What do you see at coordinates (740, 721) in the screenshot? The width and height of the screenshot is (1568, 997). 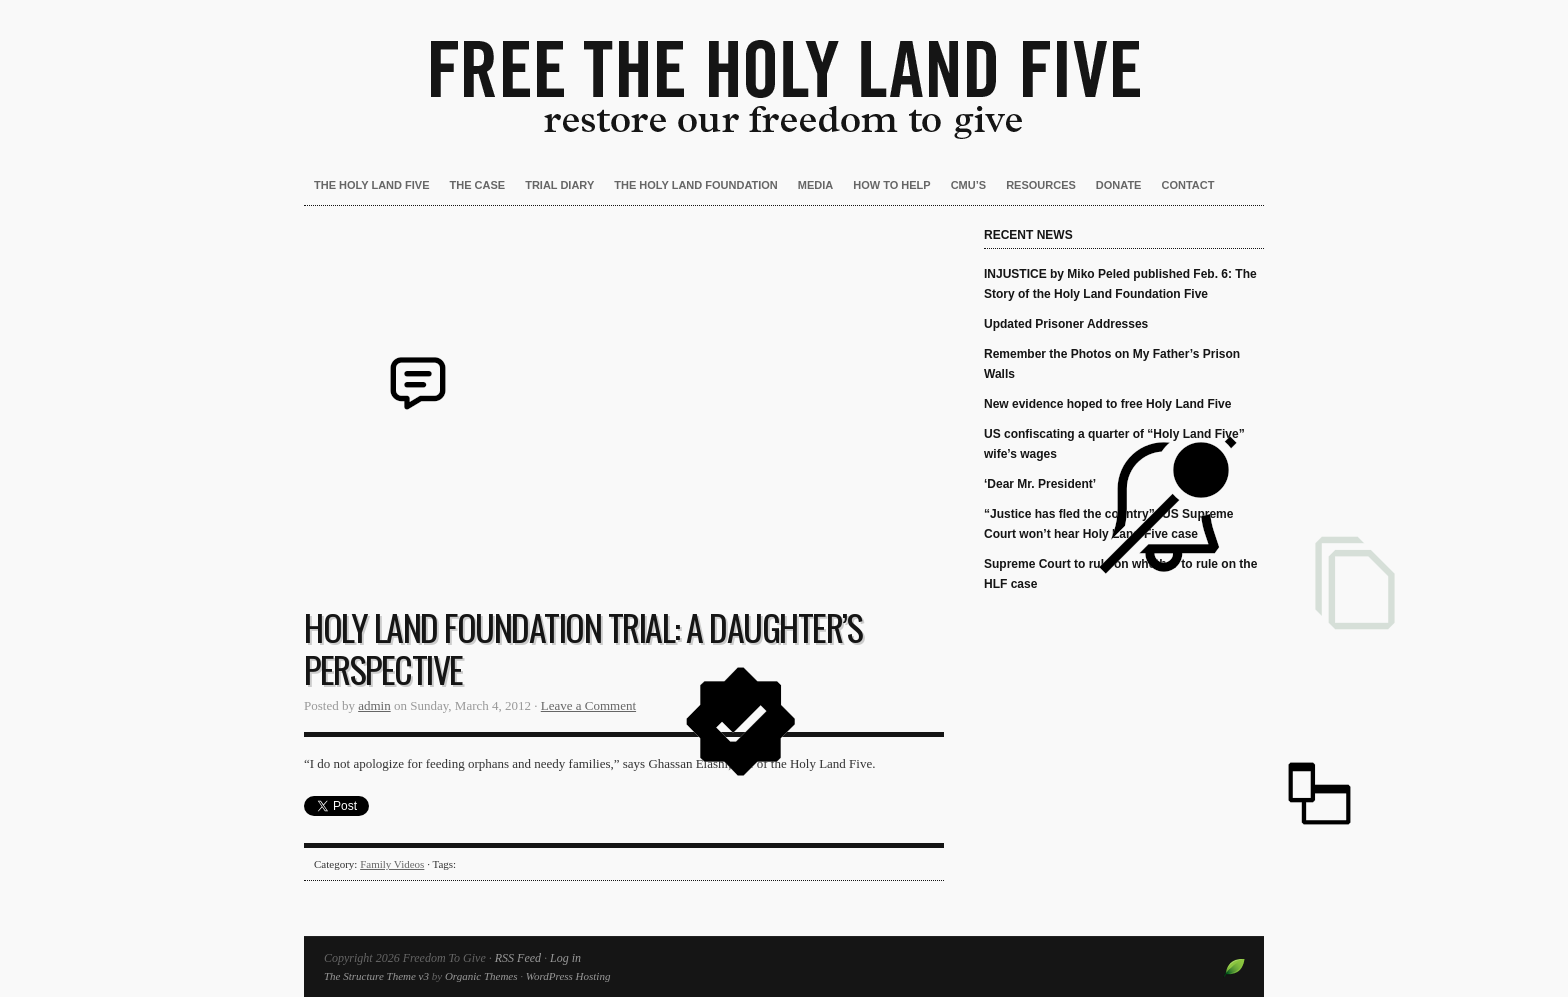 I see `indicates a verified or authenticated account` at bounding box center [740, 721].